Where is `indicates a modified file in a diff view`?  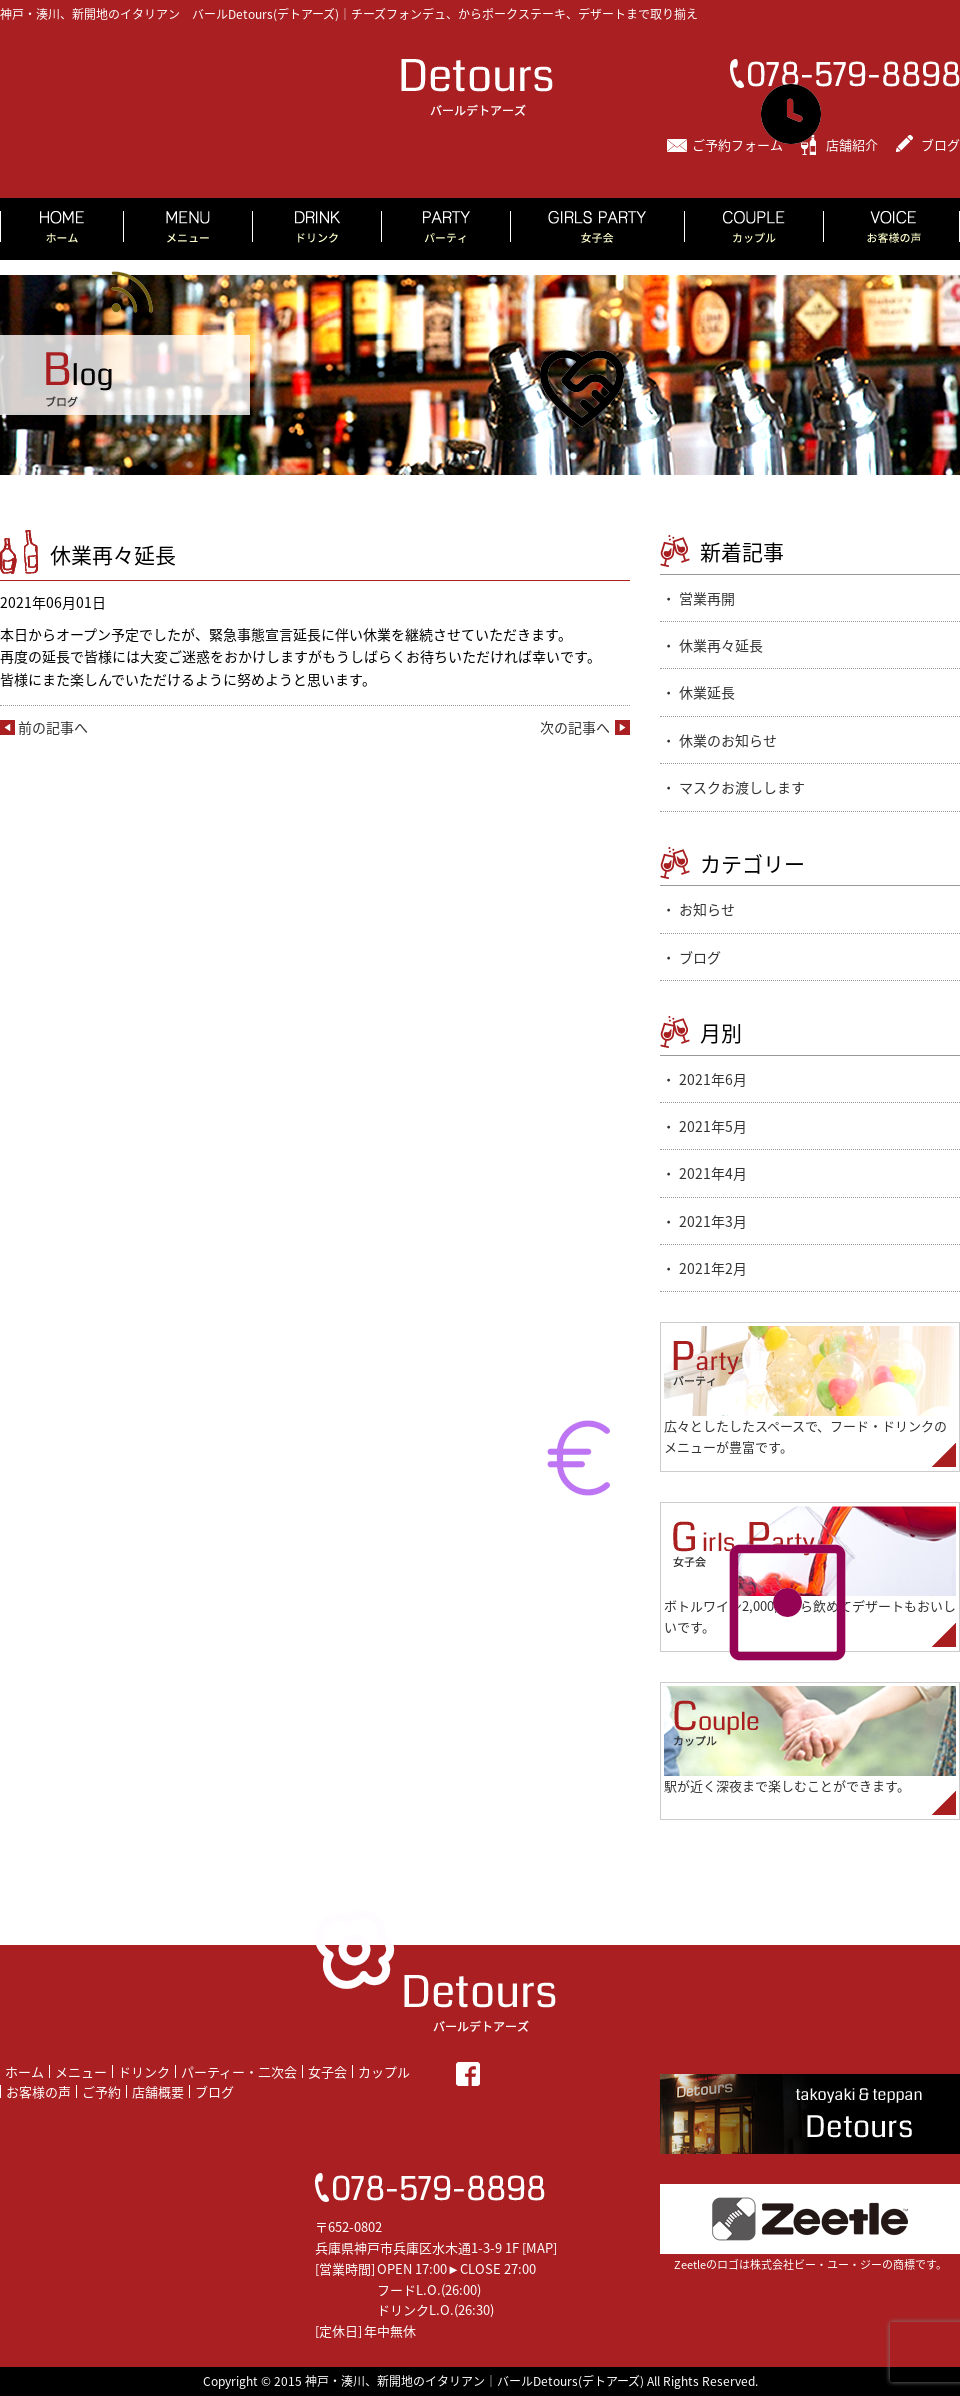 indicates a modified file in a diff view is located at coordinates (787, 1602).